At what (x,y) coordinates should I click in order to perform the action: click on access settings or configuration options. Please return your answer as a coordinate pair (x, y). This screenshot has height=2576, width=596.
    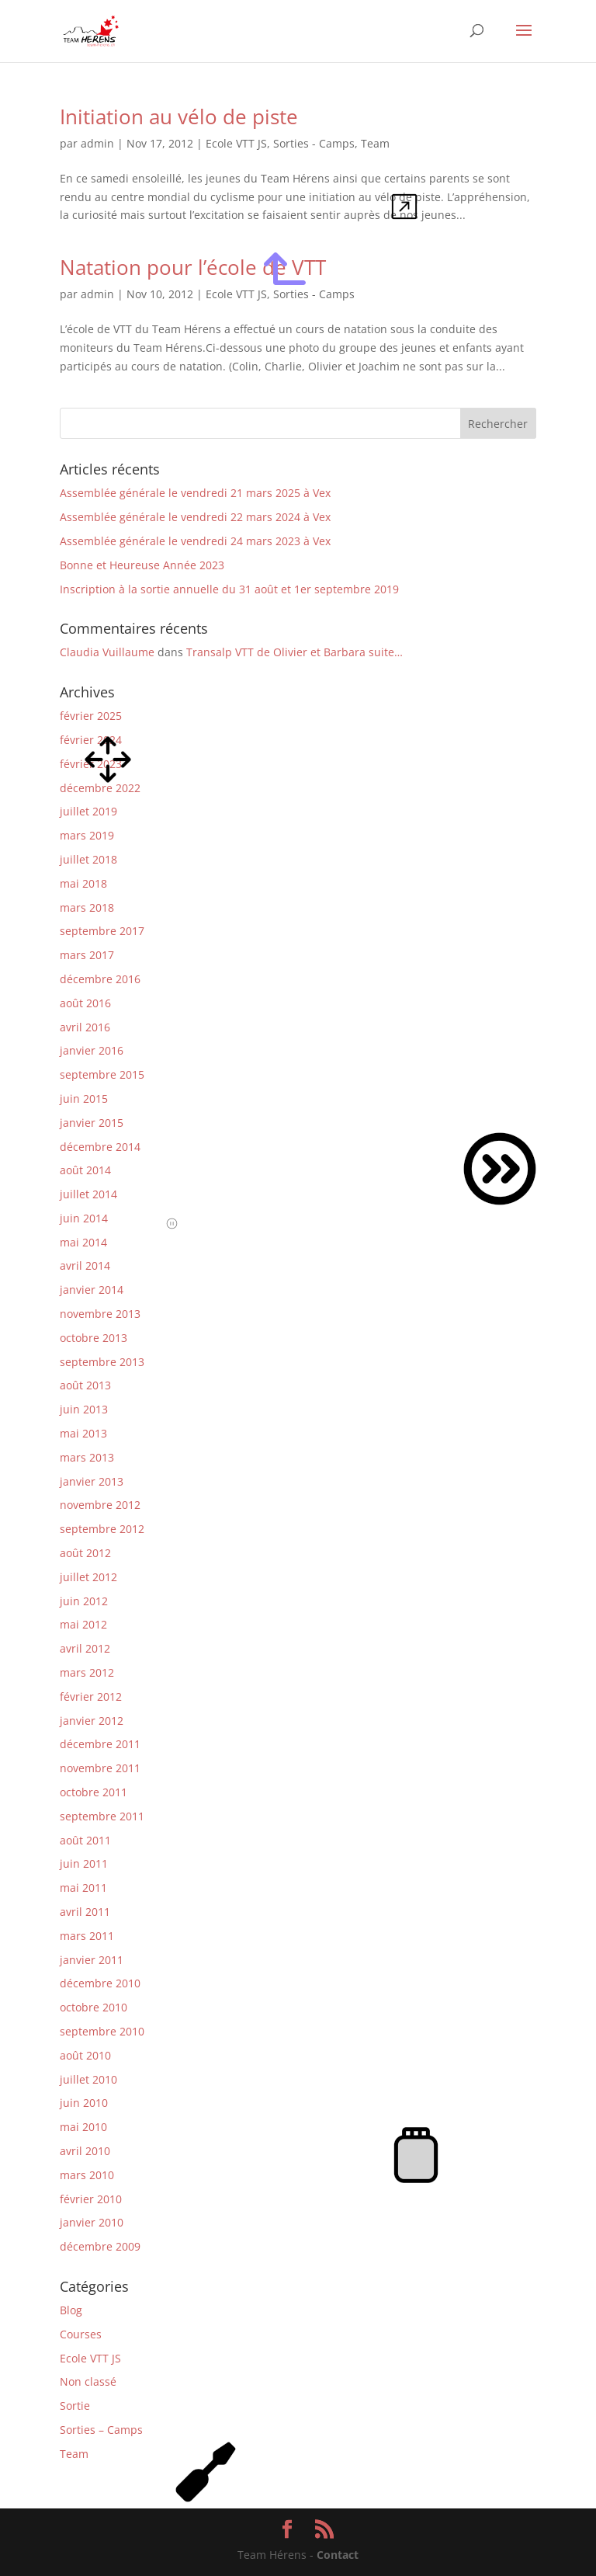
    Looking at the image, I should click on (206, 2472).